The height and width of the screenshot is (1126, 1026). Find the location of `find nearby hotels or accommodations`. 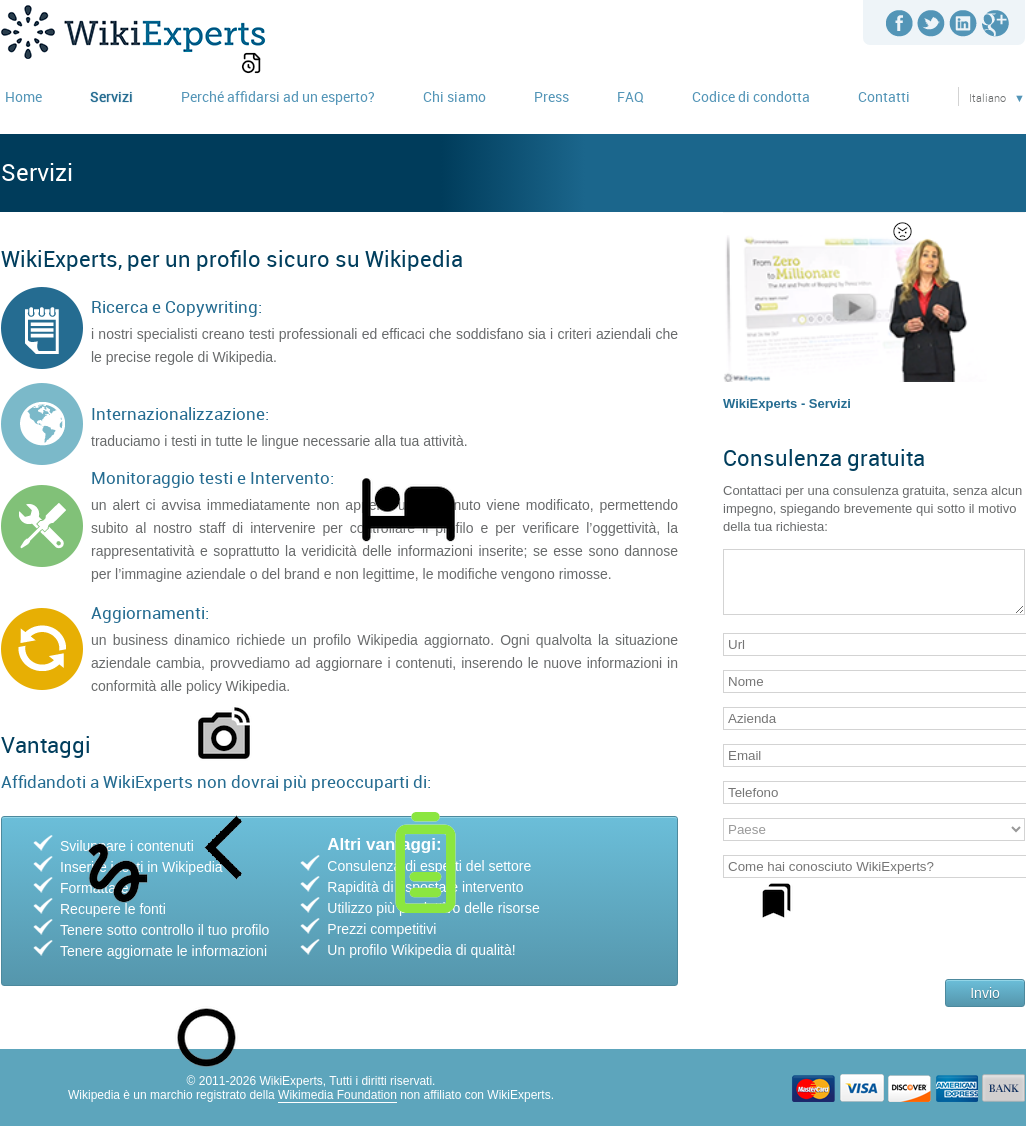

find nearby hotels or accommodations is located at coordinates (408, 507).